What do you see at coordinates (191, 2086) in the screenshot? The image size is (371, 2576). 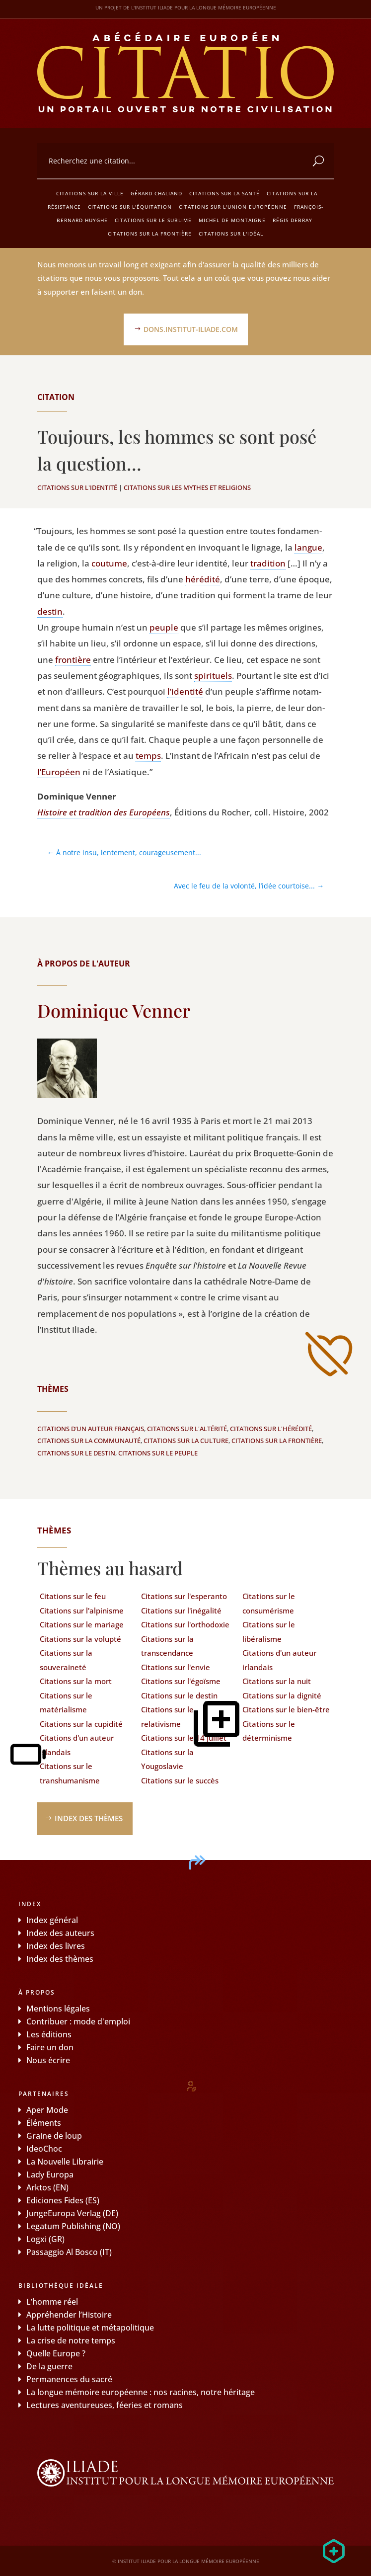 I see `edit your profile information` at bounding box center [191, 2086].